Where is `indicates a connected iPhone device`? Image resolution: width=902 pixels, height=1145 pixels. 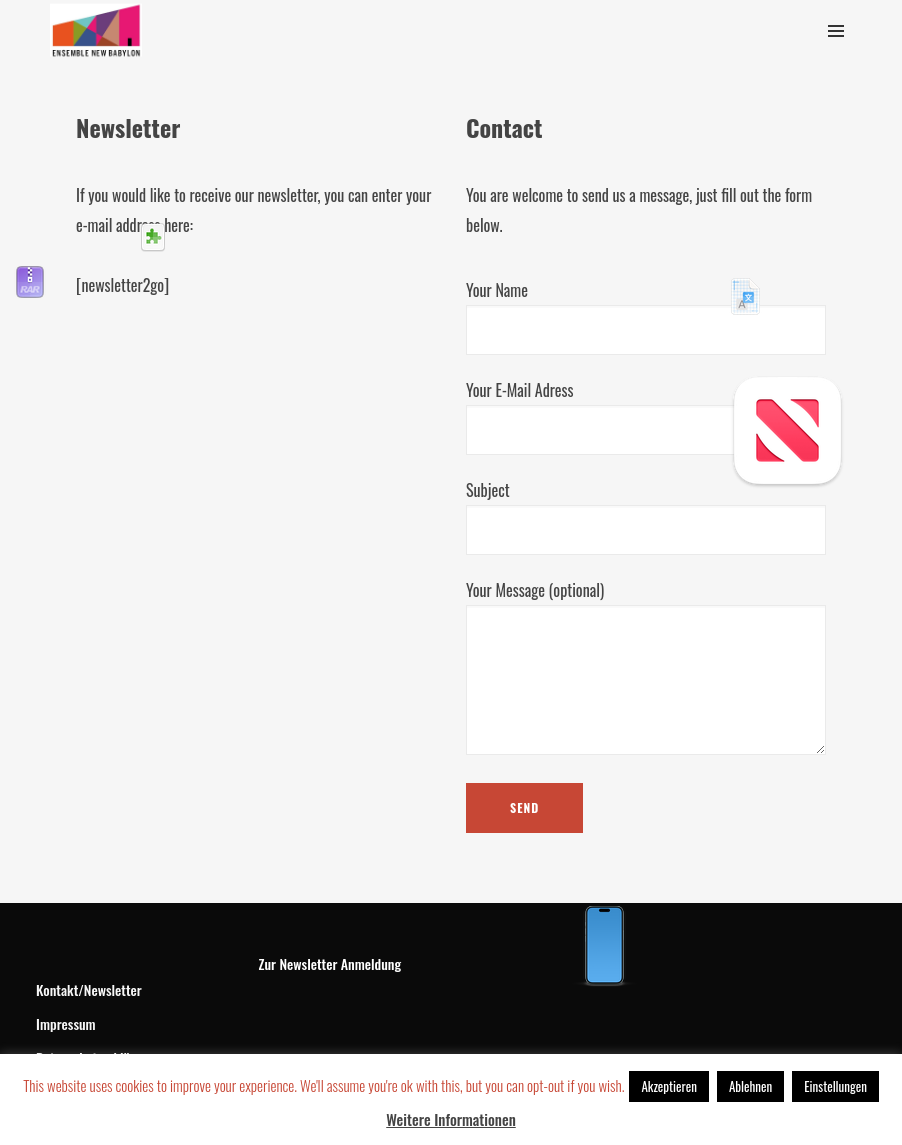 indicates a connected iPhone device is located at coordinates (604, 946).